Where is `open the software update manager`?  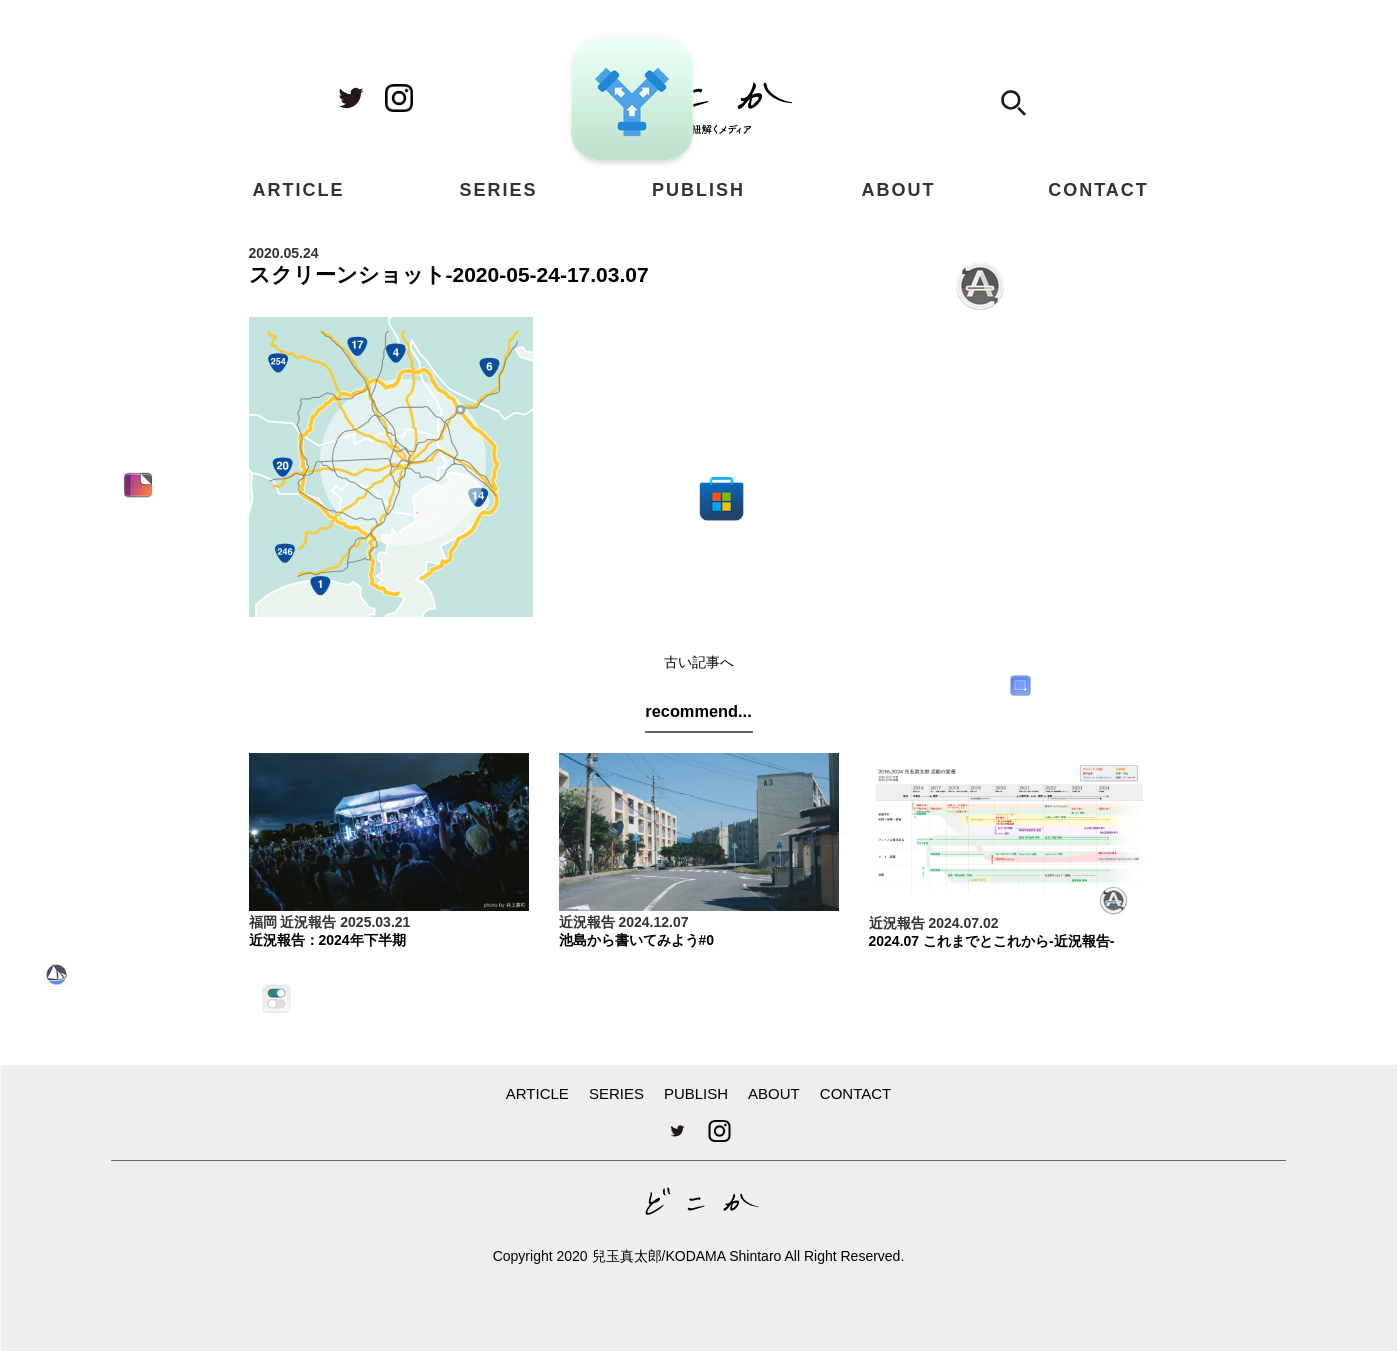
open the software update manager is located at coordinates (980, 286).